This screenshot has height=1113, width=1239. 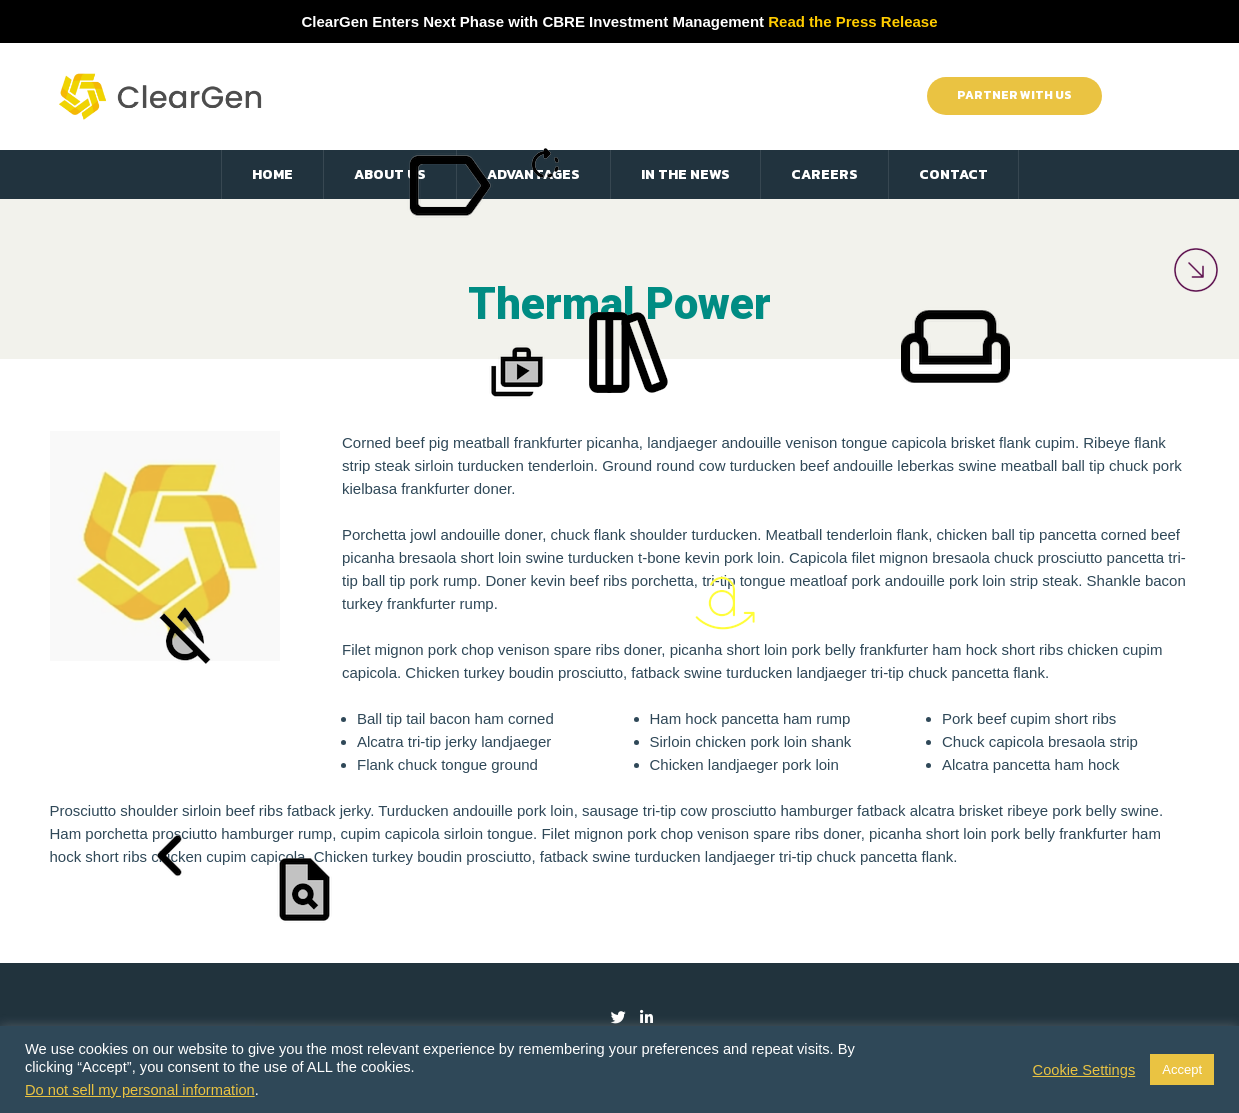 I want to click on view your google play store purchases, so click(x=517, y=373).